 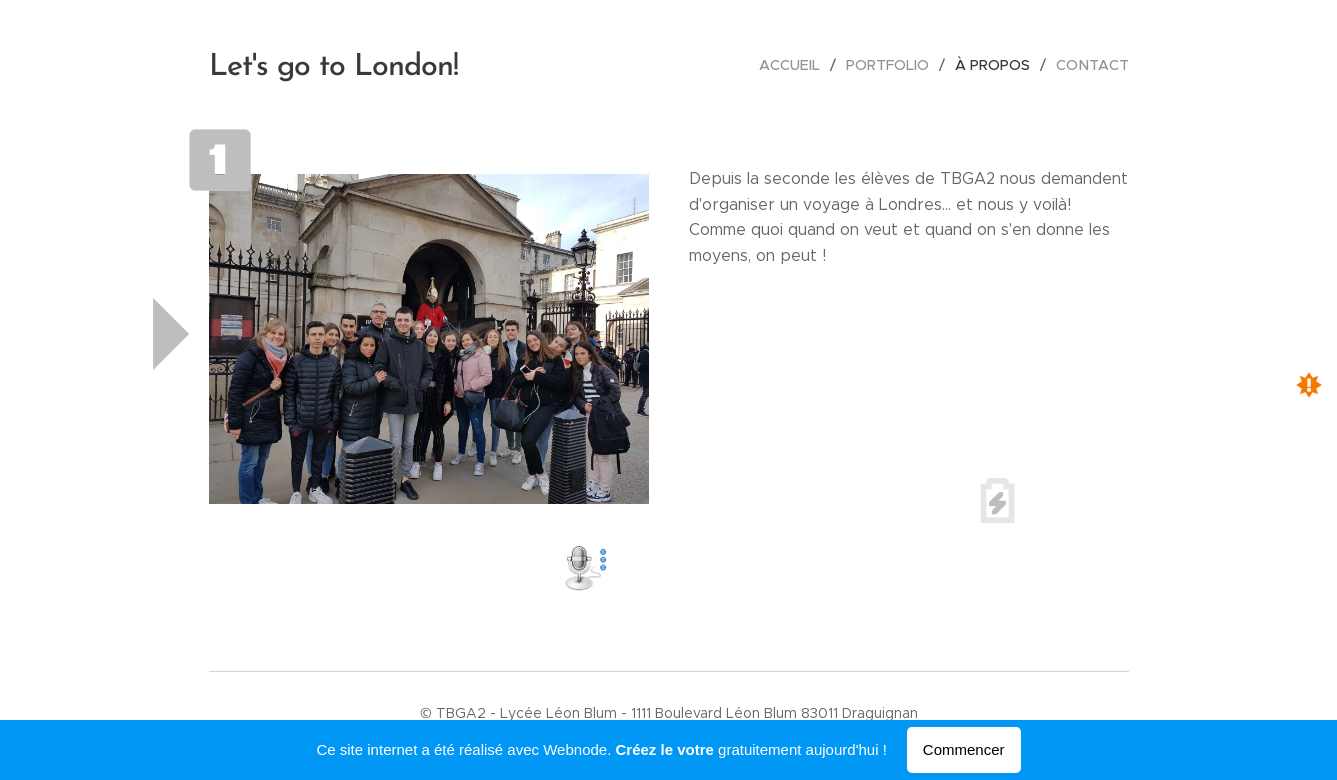 I want to click on indicates a critical software update is available, so click(x=1309, y=385).